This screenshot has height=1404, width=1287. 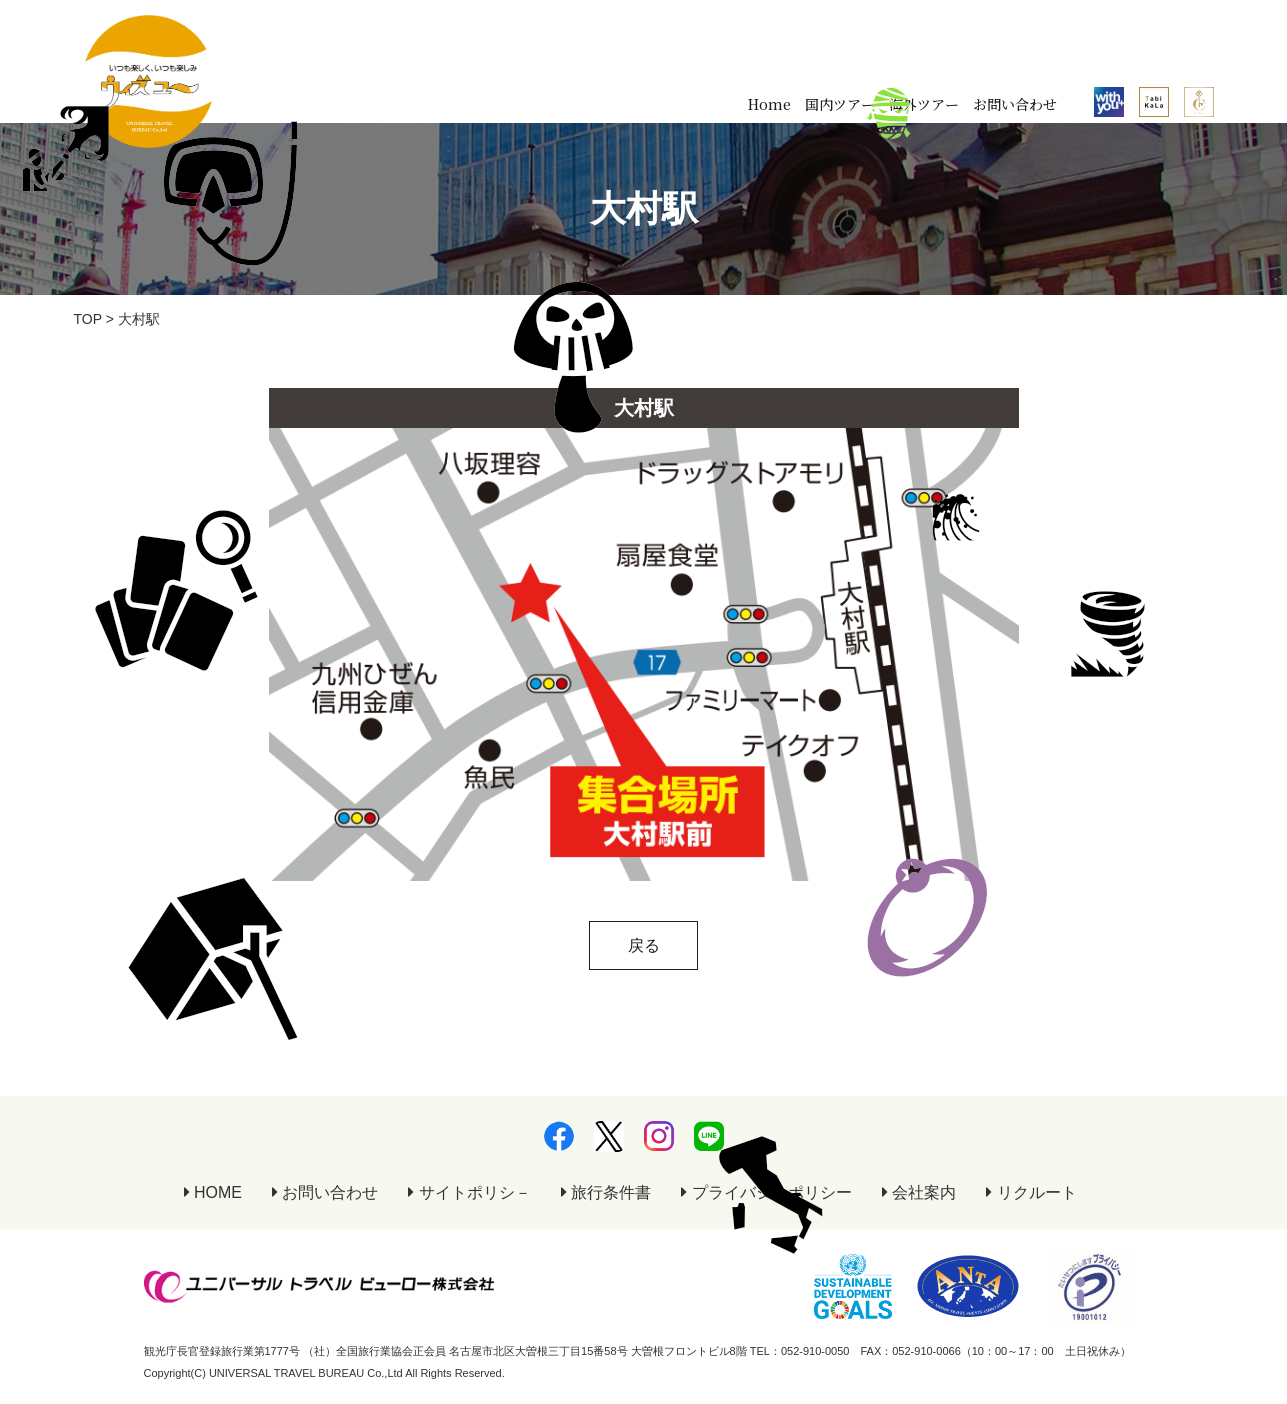 What do you see at coordinates (1114, 634) in the screenshot?
I see `indicates severe weather alert or tornado warning` at bounding box center [1114, 634].